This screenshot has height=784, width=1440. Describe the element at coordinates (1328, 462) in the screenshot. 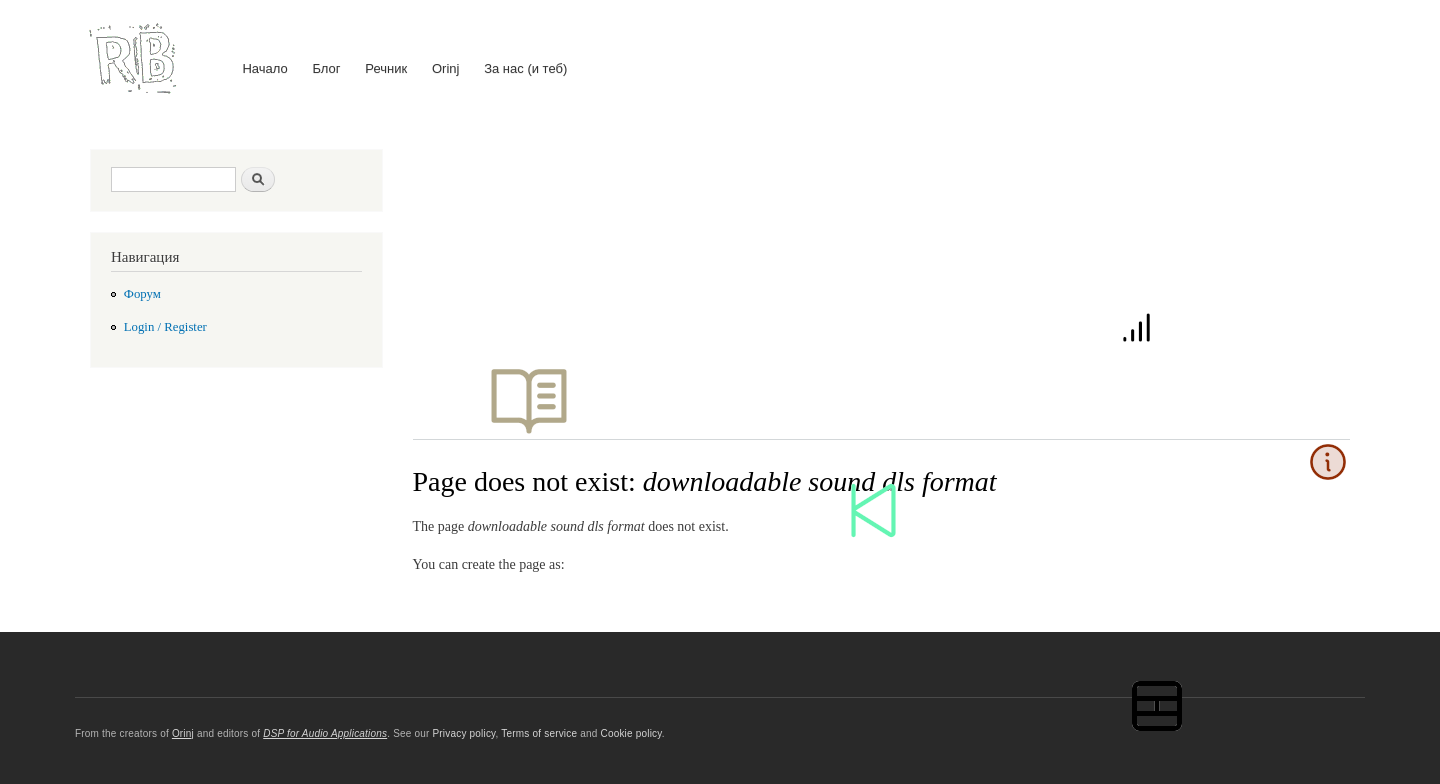

I see `view more information or details` at that location.